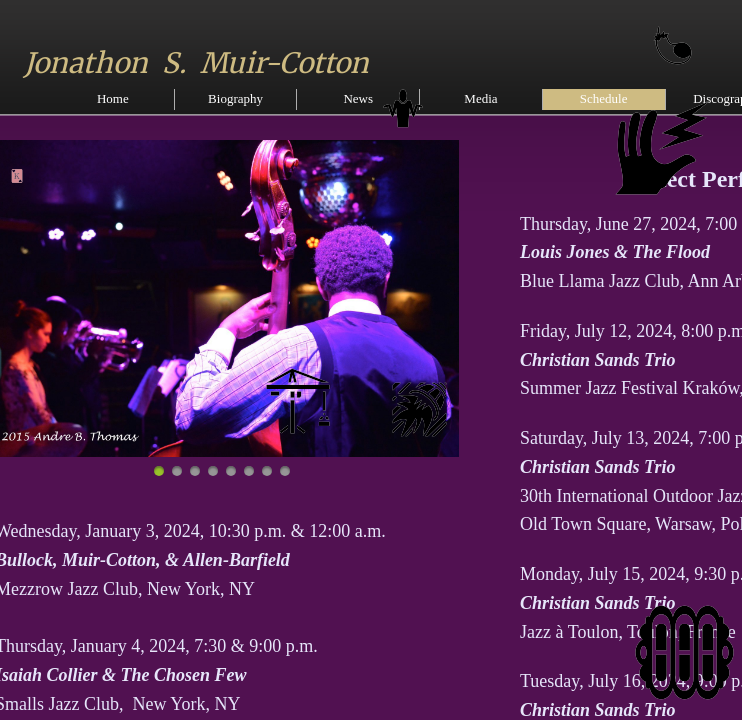 The image size is (742, 720). Describe the element at coordinates (684, 652) in the screenshot. I see `brain or cognitive function indicator` at that location.